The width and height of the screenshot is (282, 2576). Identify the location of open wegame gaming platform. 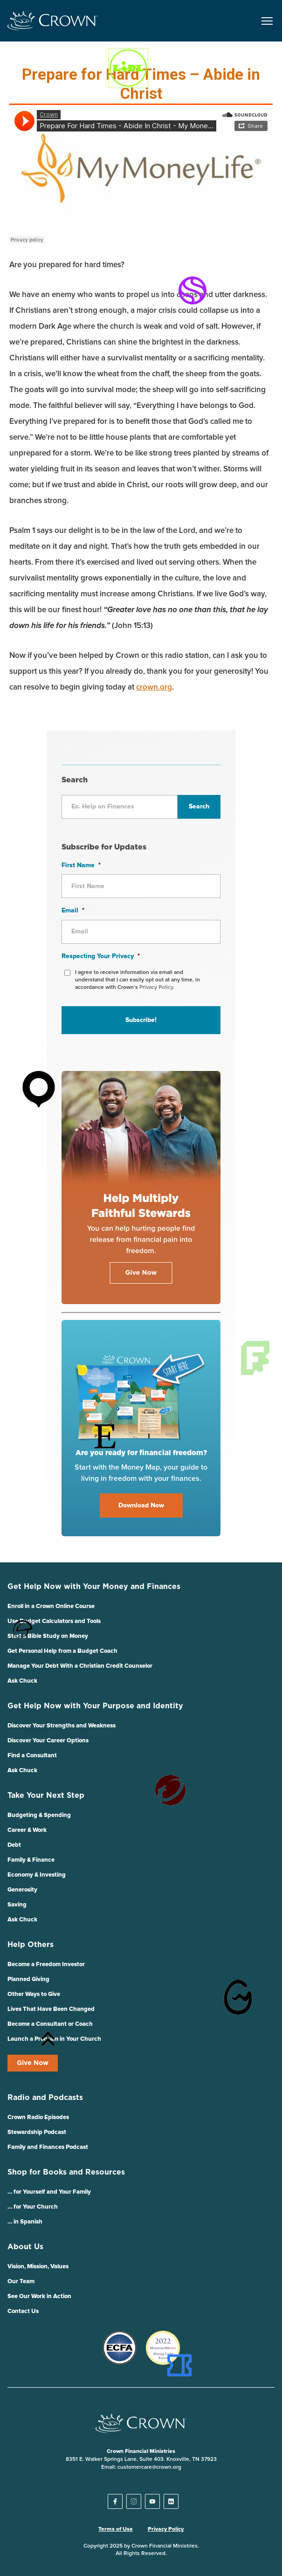
(238, 1997).